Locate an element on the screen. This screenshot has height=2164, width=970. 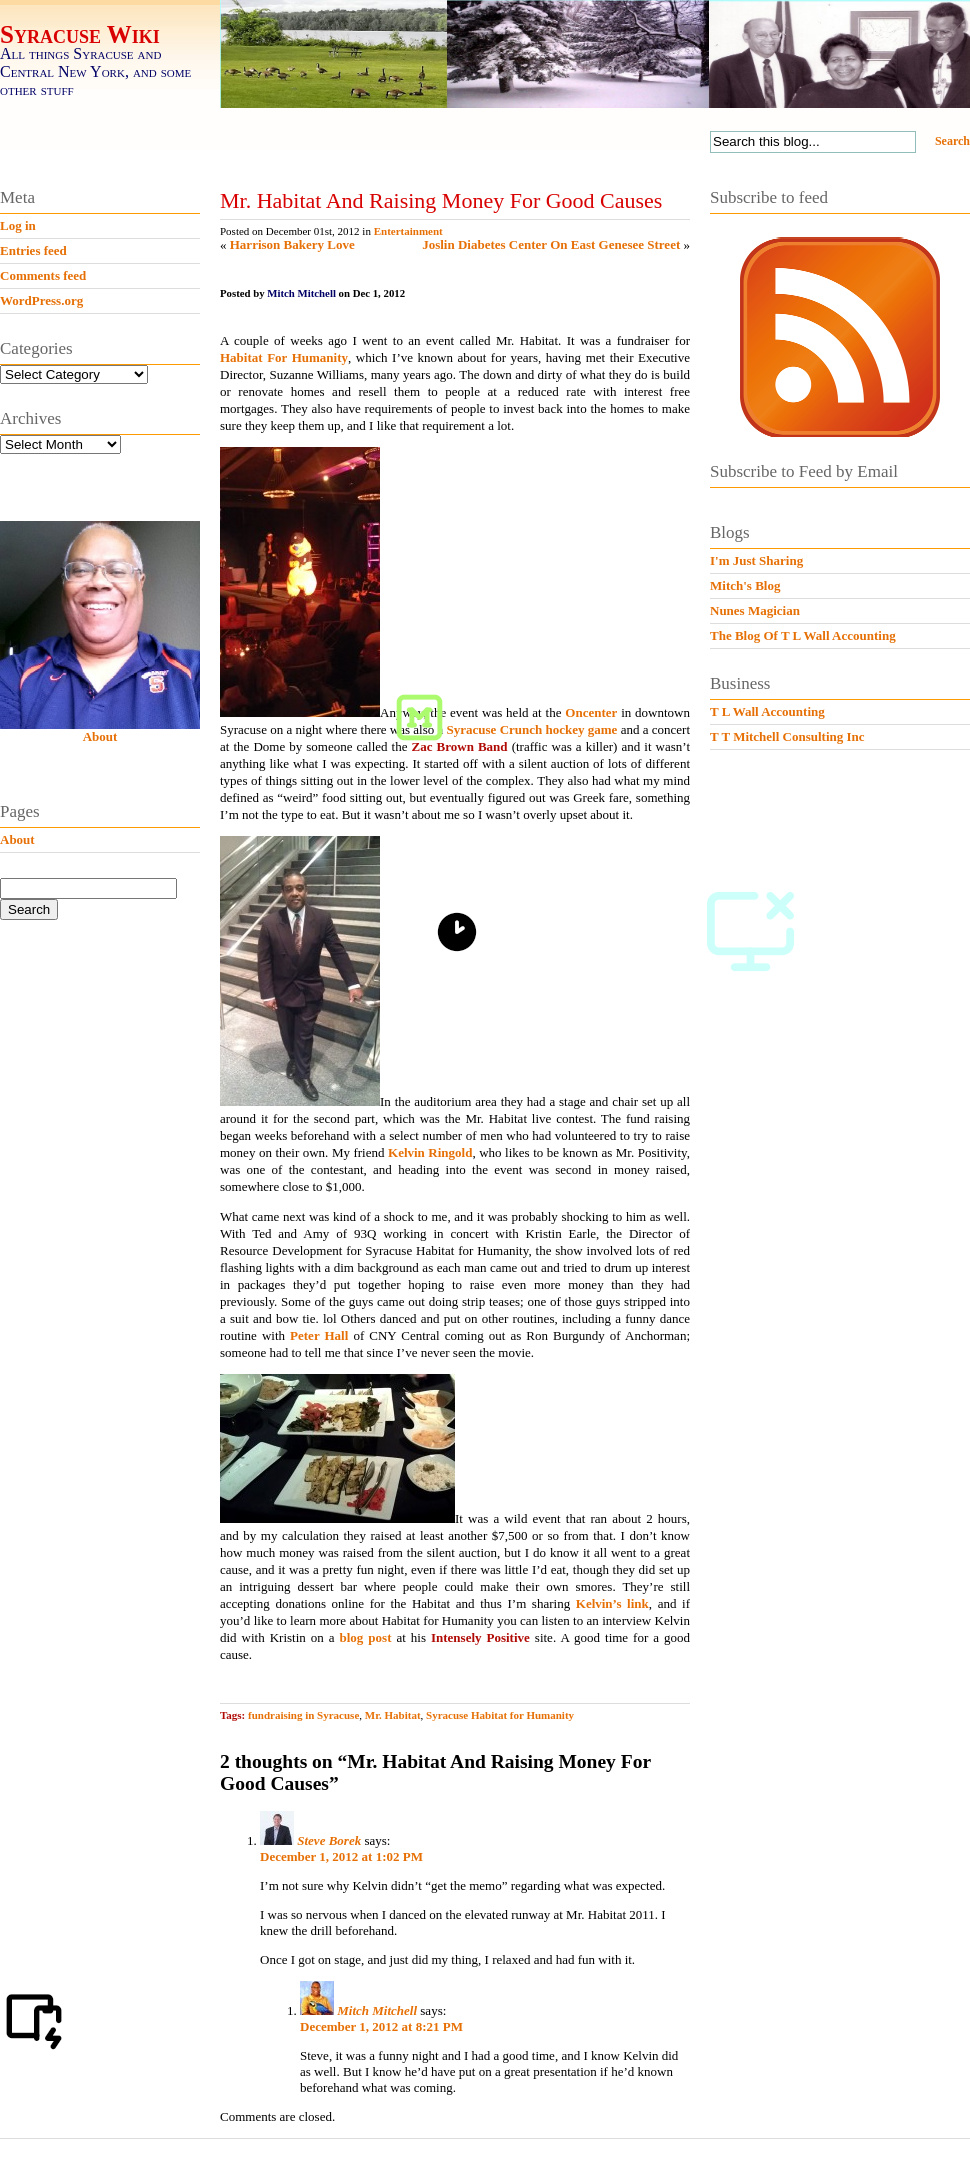
indicates the current time or timestamp is located at coordinates (457, 932).